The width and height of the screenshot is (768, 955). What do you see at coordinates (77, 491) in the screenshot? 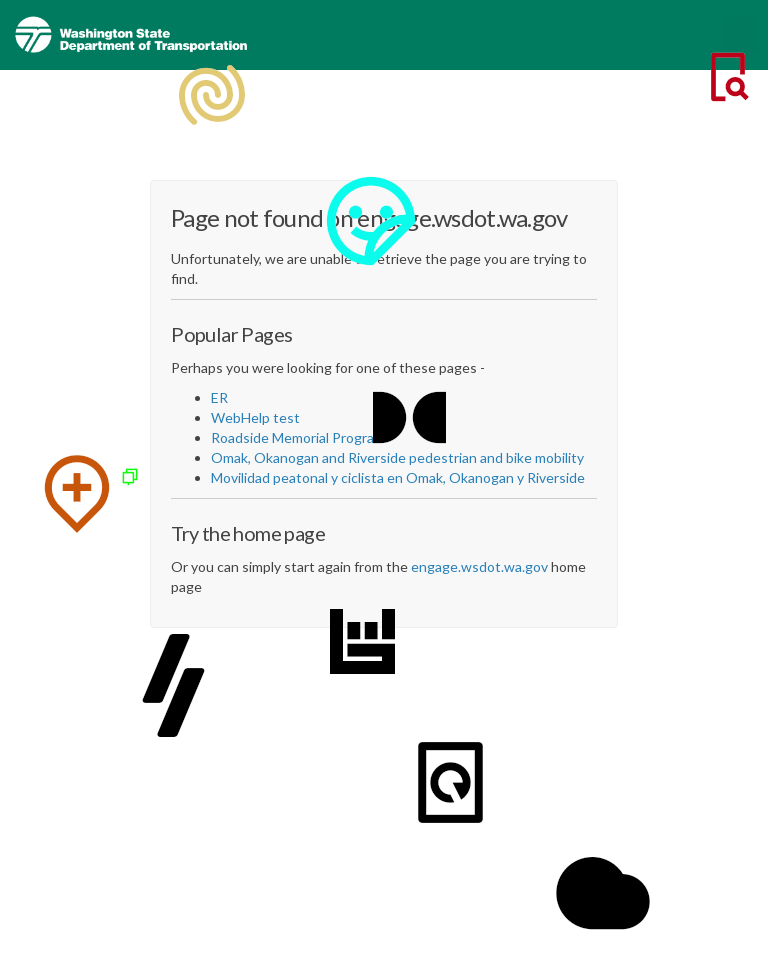
I see `add a new location pin` at bounding box center [77, 491].